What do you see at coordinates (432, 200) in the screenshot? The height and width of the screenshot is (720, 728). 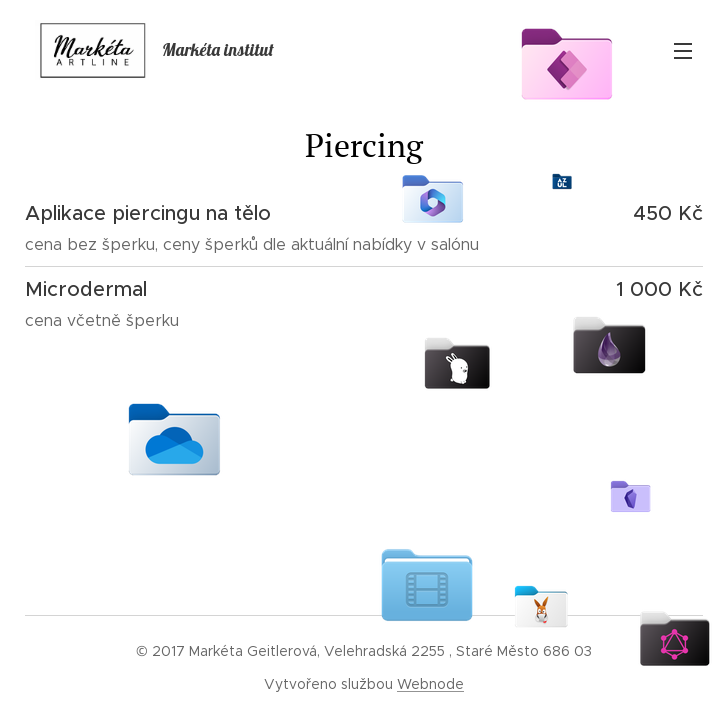 I see `open microsoft 365 files folder` at bounding box center [432, 200].